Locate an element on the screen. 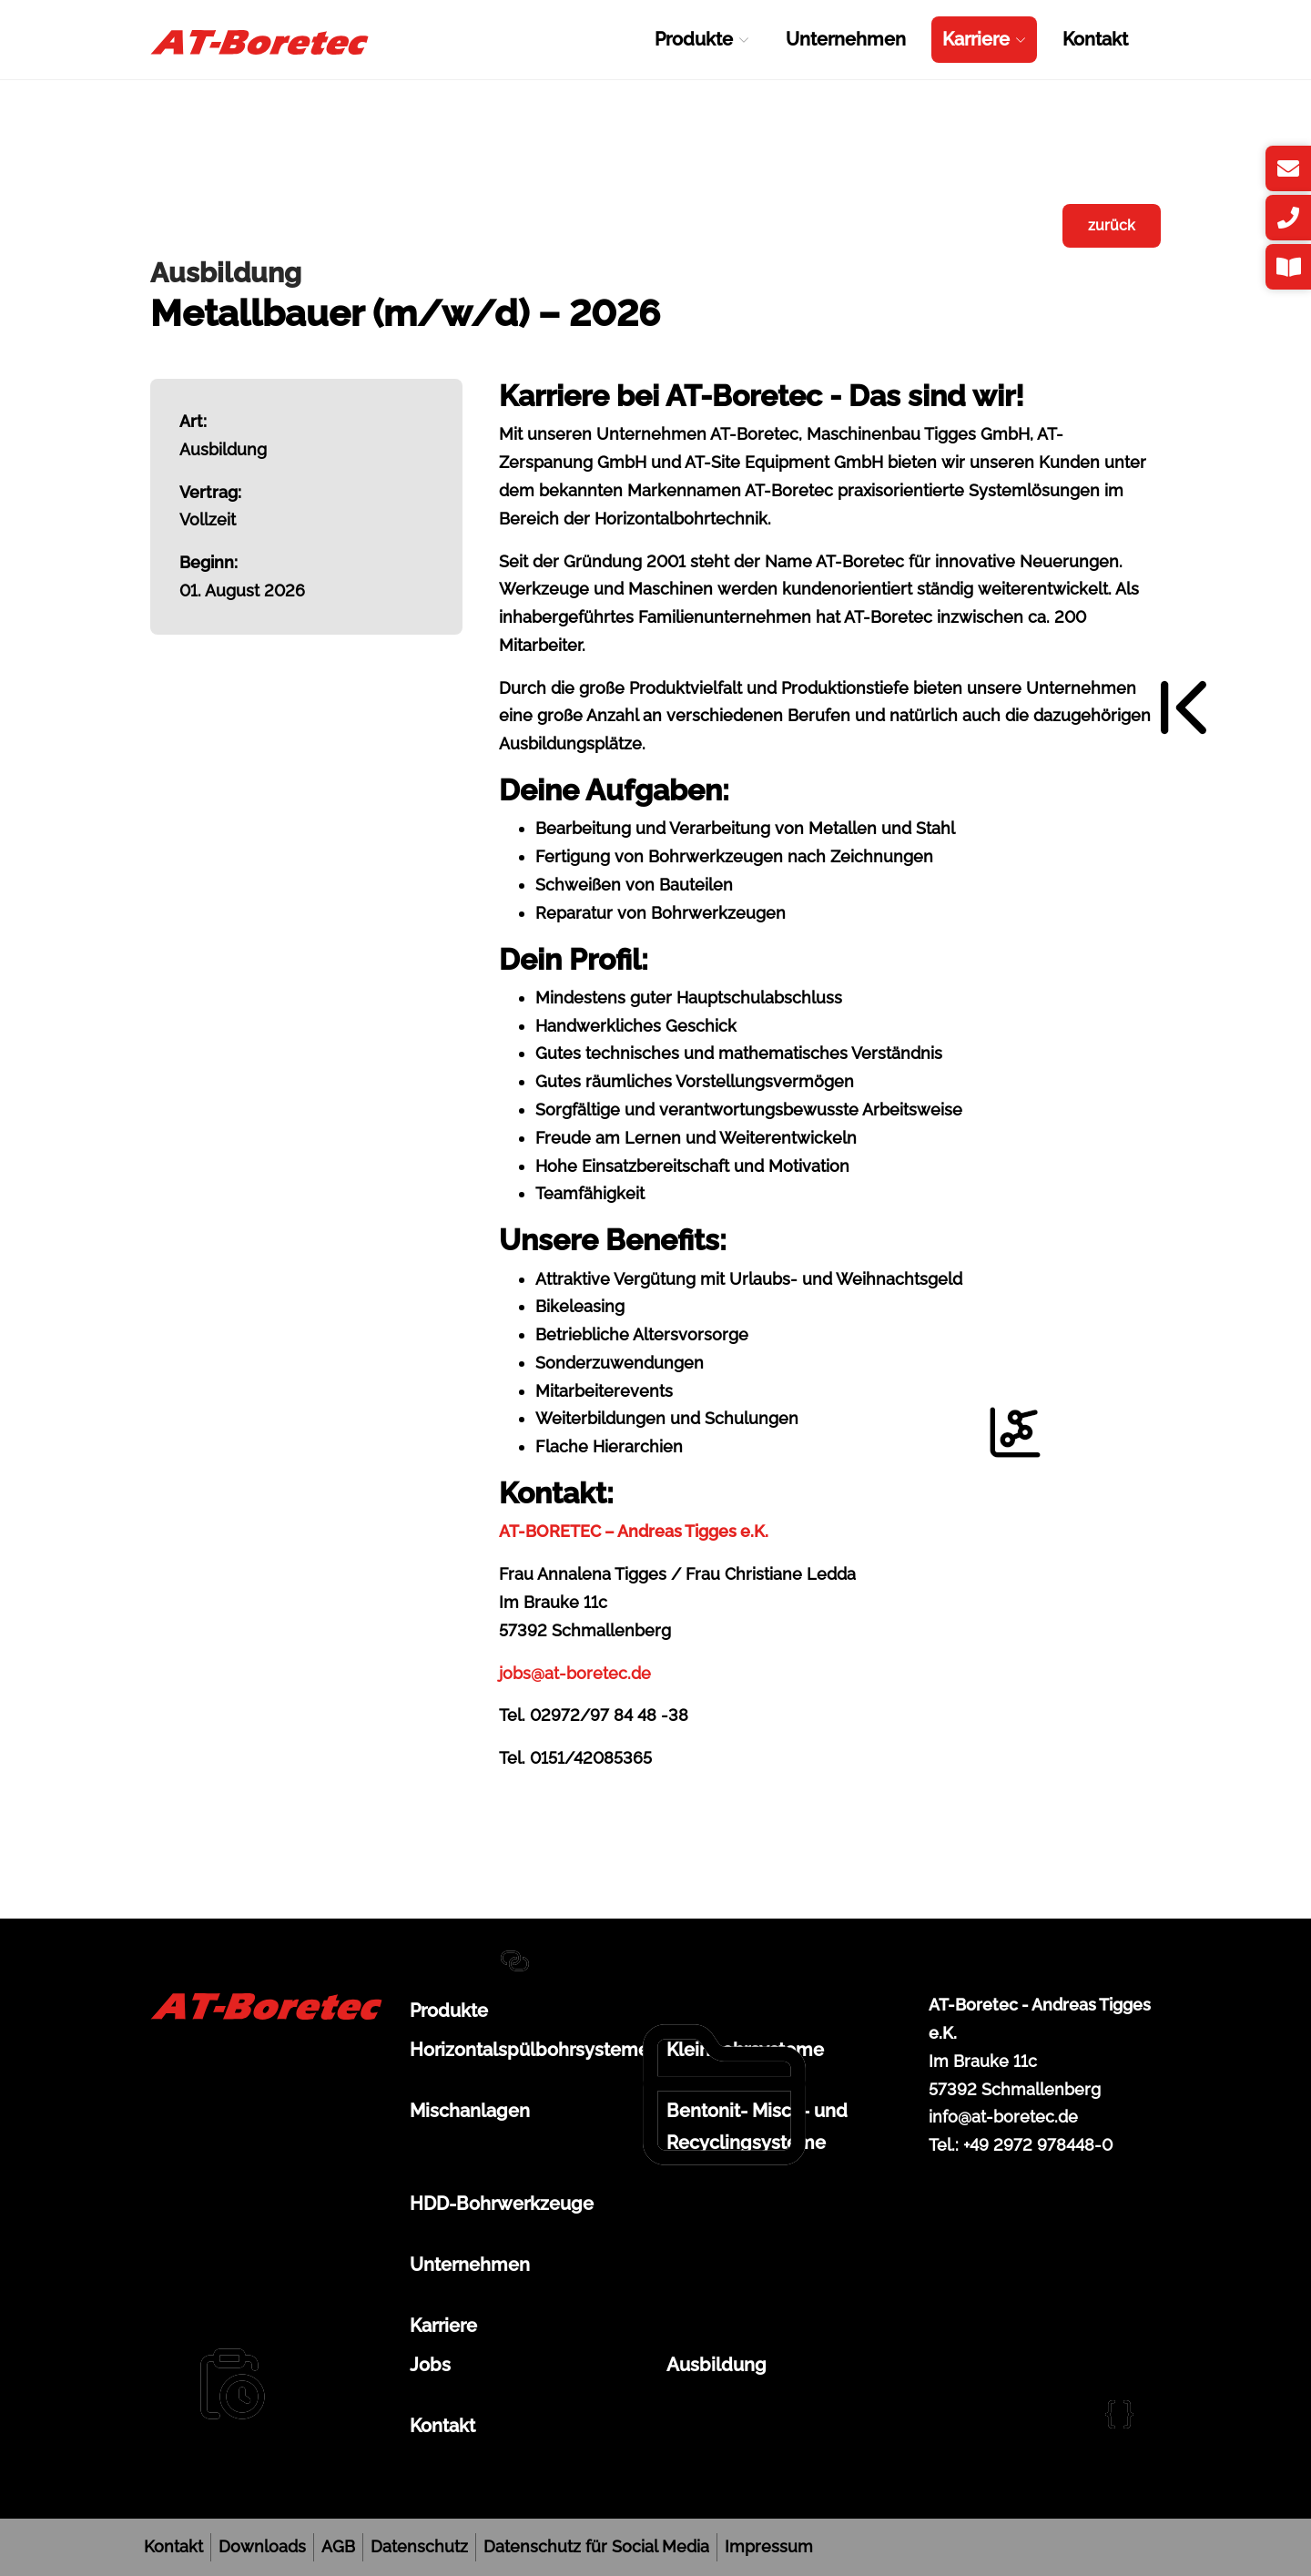  view or edit JSON data is located at coordinates (1119, 2414).